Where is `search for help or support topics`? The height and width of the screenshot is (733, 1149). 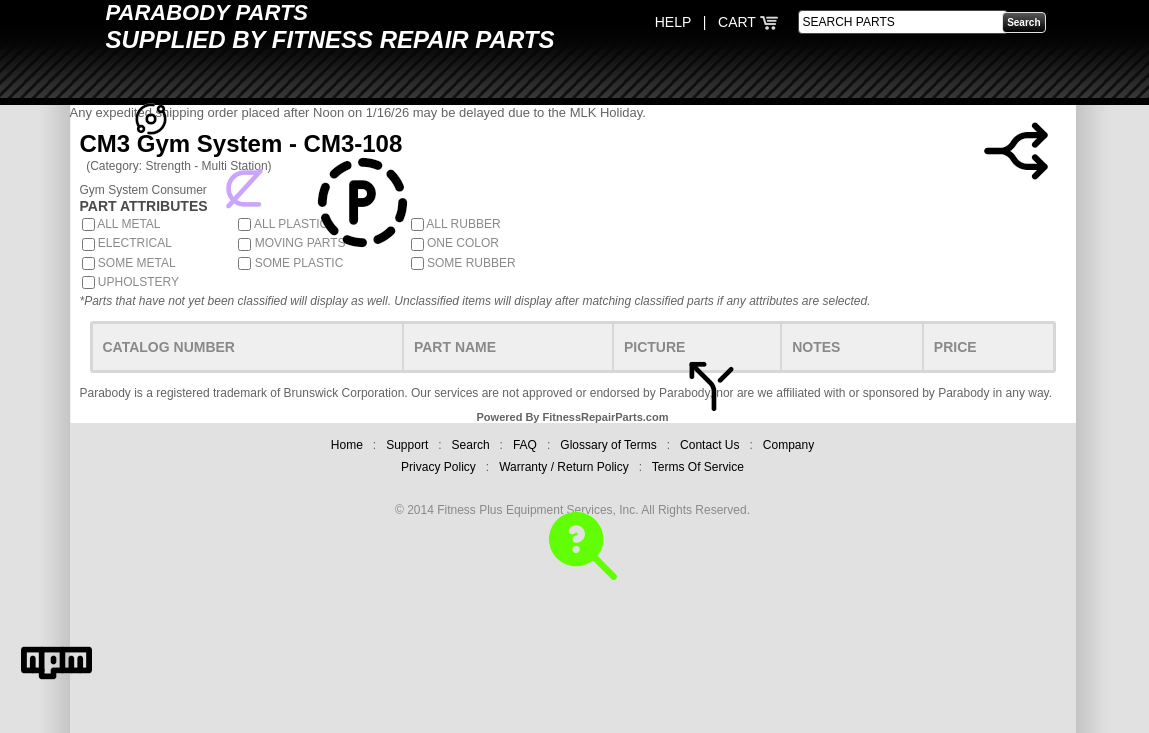 search for help or support topics is located at coordinates (583, 546).